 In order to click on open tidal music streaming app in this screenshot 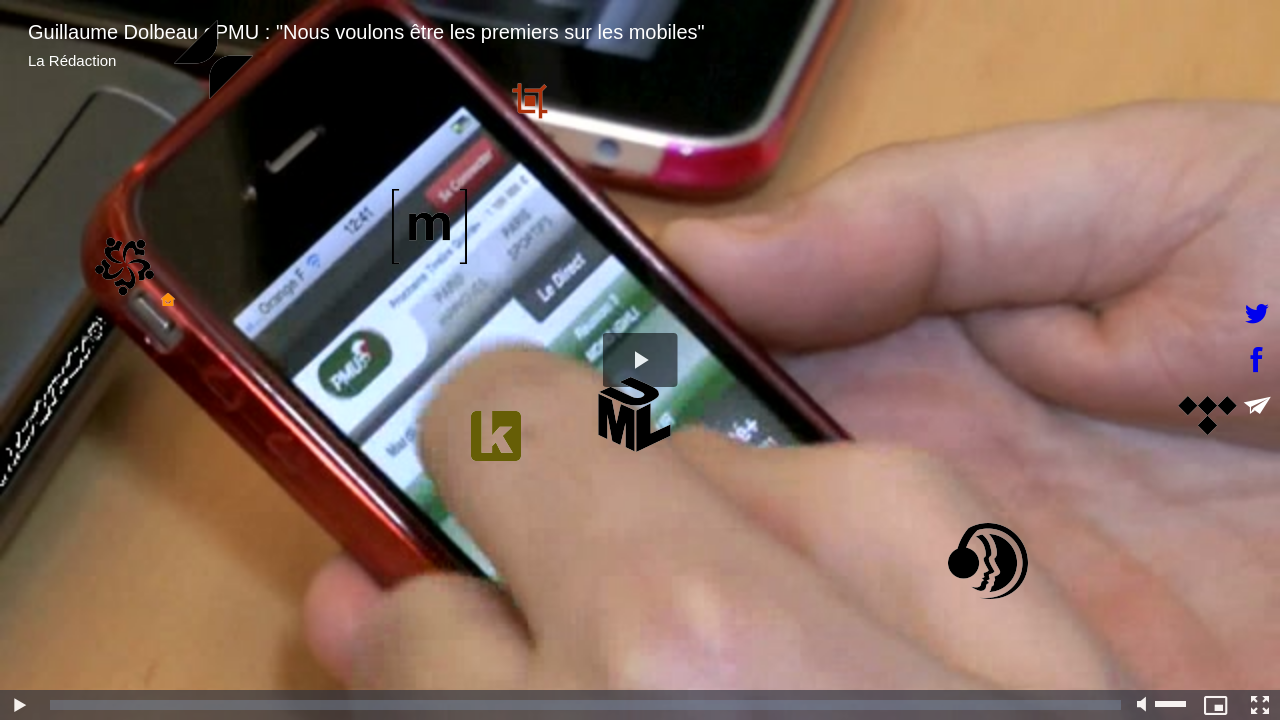, I will do `click(1207, 415)`.